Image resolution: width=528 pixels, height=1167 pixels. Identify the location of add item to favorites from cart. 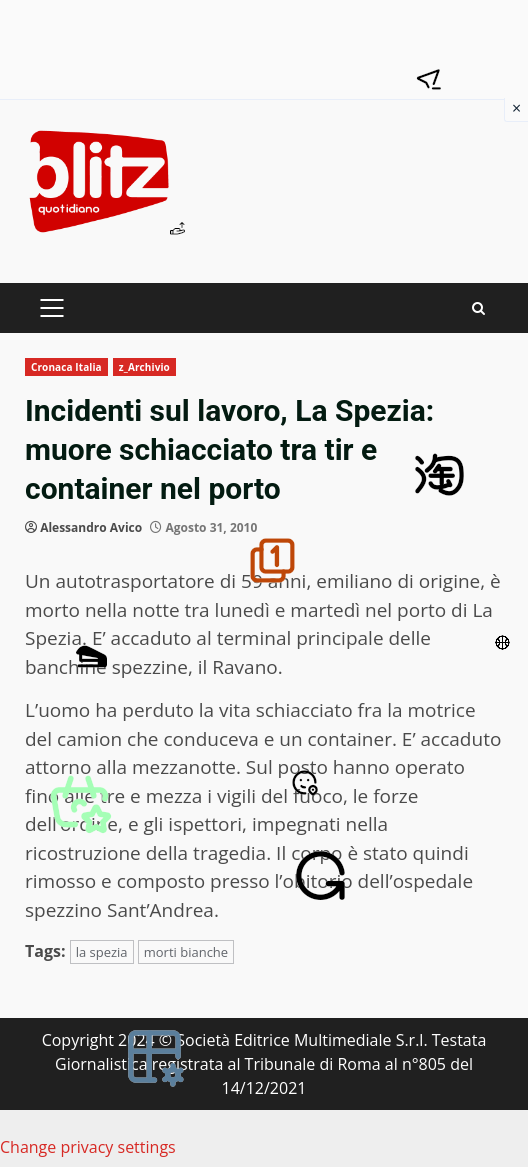
(79, 801).